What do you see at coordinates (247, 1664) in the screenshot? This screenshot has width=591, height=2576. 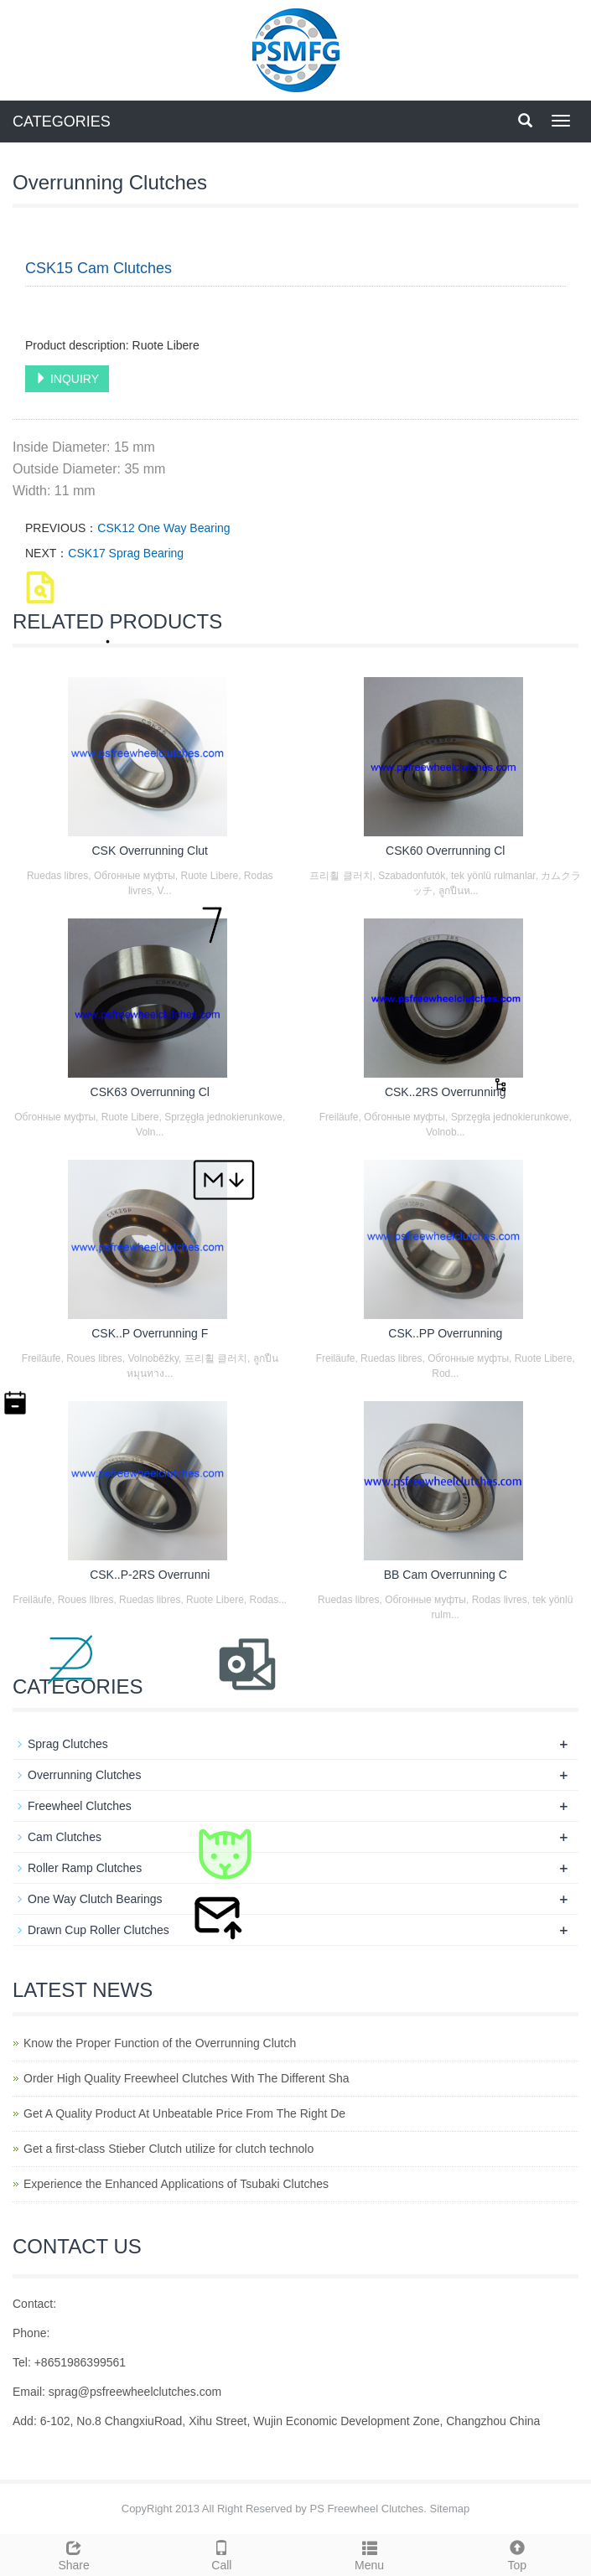 I see `open Microsoft Outlook email app` at bounding box center [247, 1664].